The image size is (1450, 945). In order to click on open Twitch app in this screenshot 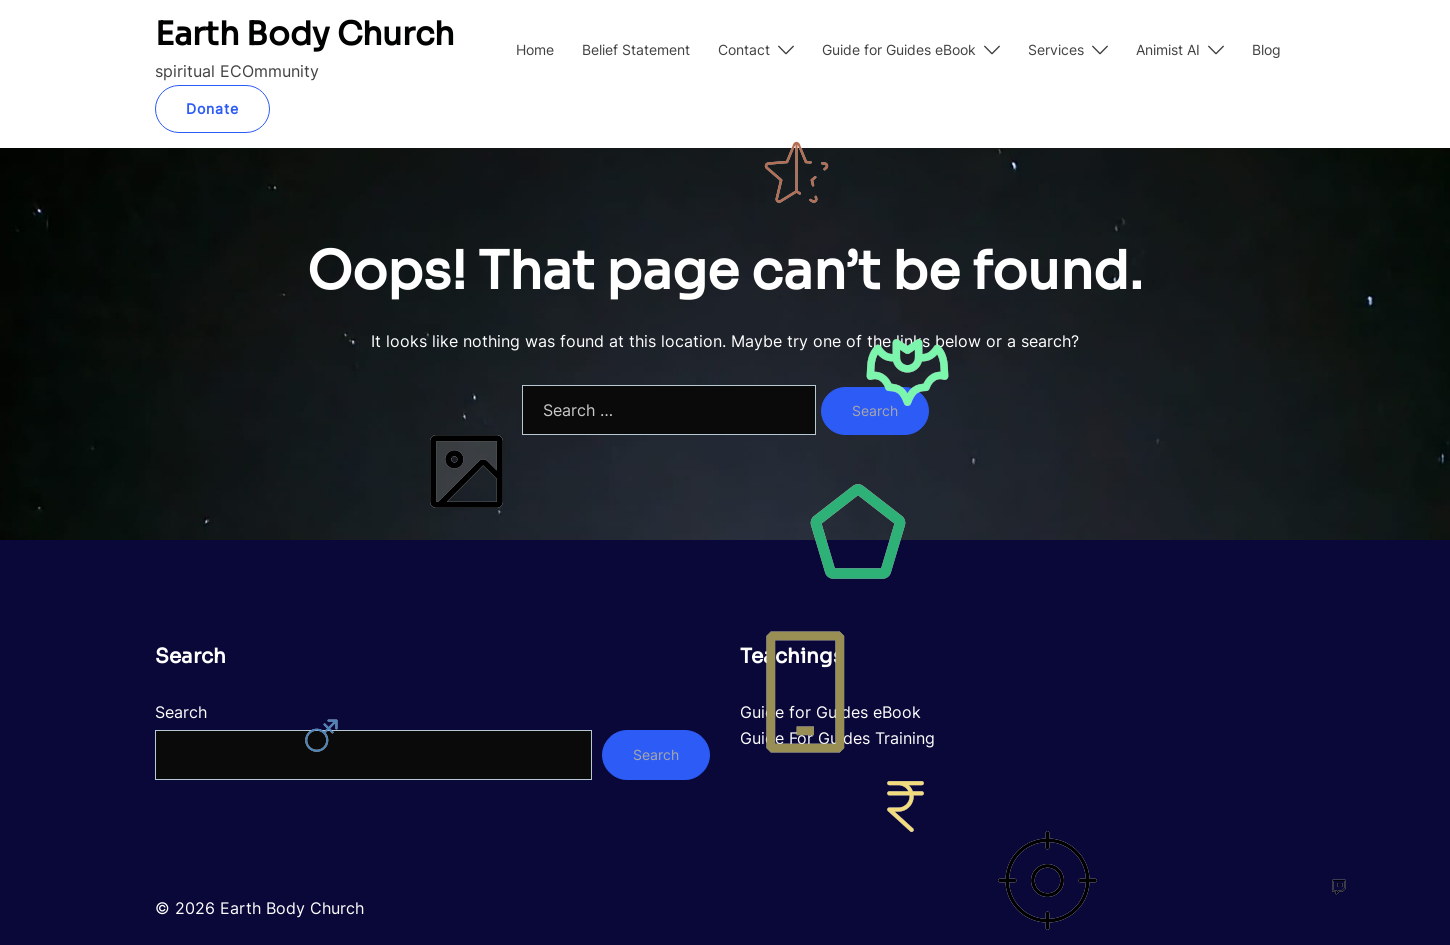, I will do `click(1339, 887)`.